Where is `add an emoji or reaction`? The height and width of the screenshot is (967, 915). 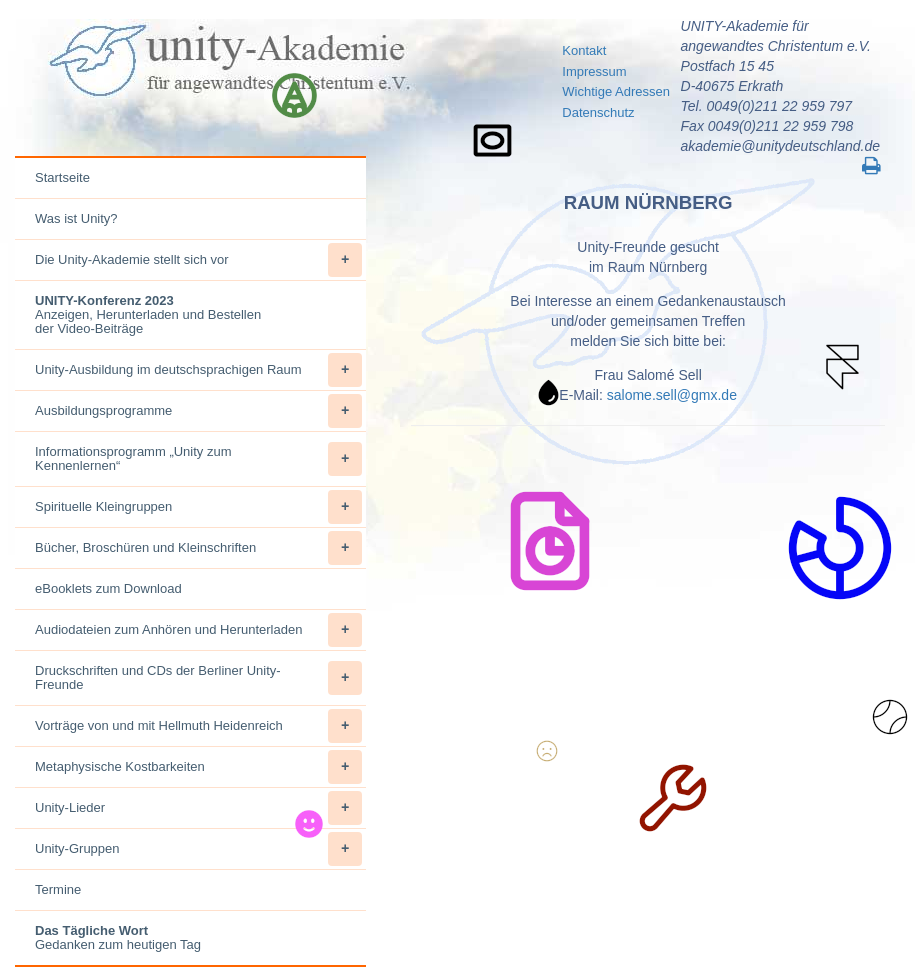
add an emoji or reaction is located at coordinates (309, 824).